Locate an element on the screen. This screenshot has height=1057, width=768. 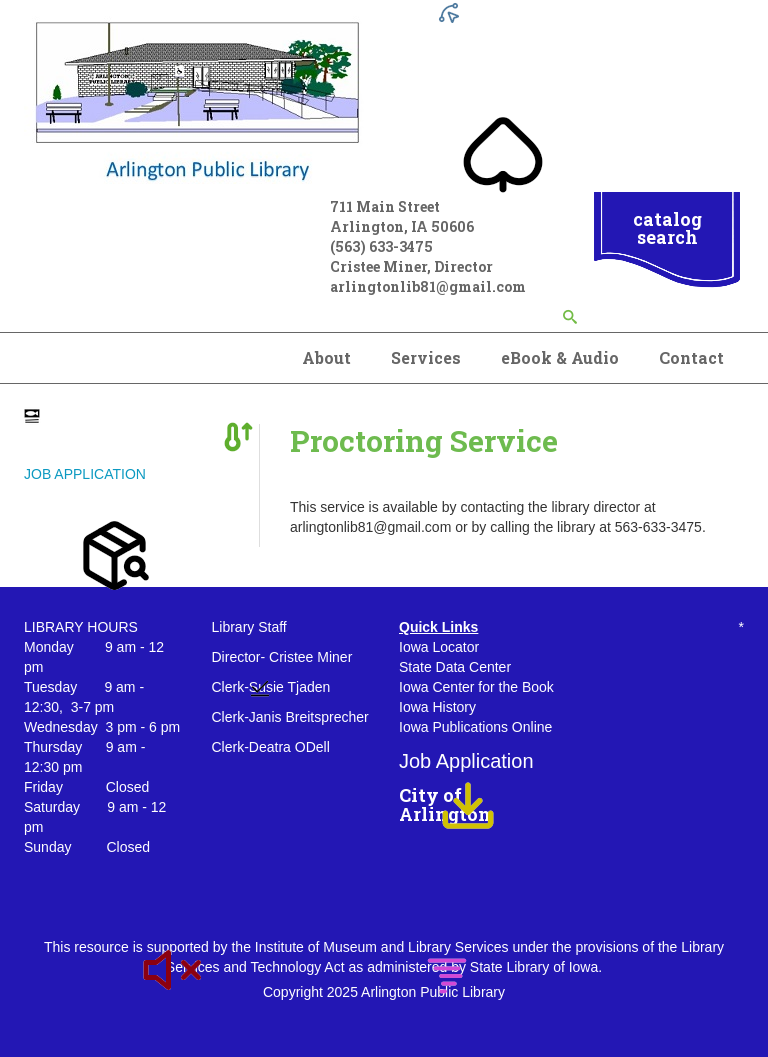
mute audio or sound is located at coordinates (171, 970).